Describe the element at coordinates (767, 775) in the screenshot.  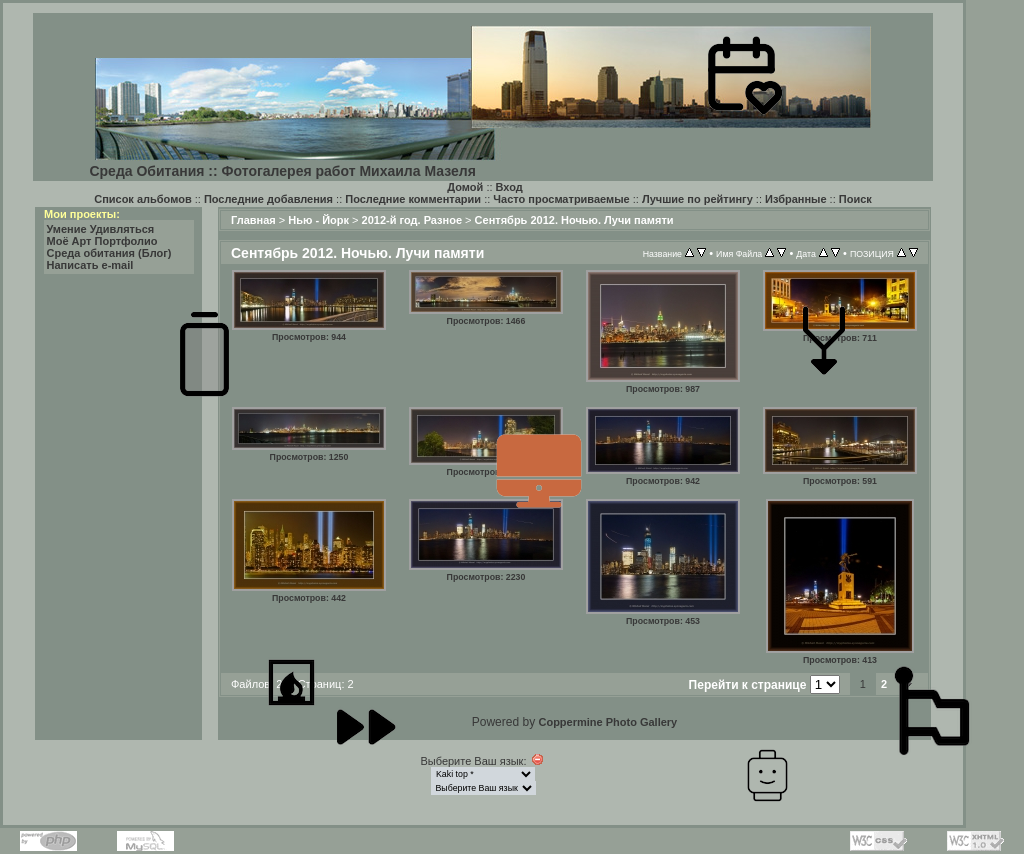
I see `indicates a playful or fun mode` at that location.